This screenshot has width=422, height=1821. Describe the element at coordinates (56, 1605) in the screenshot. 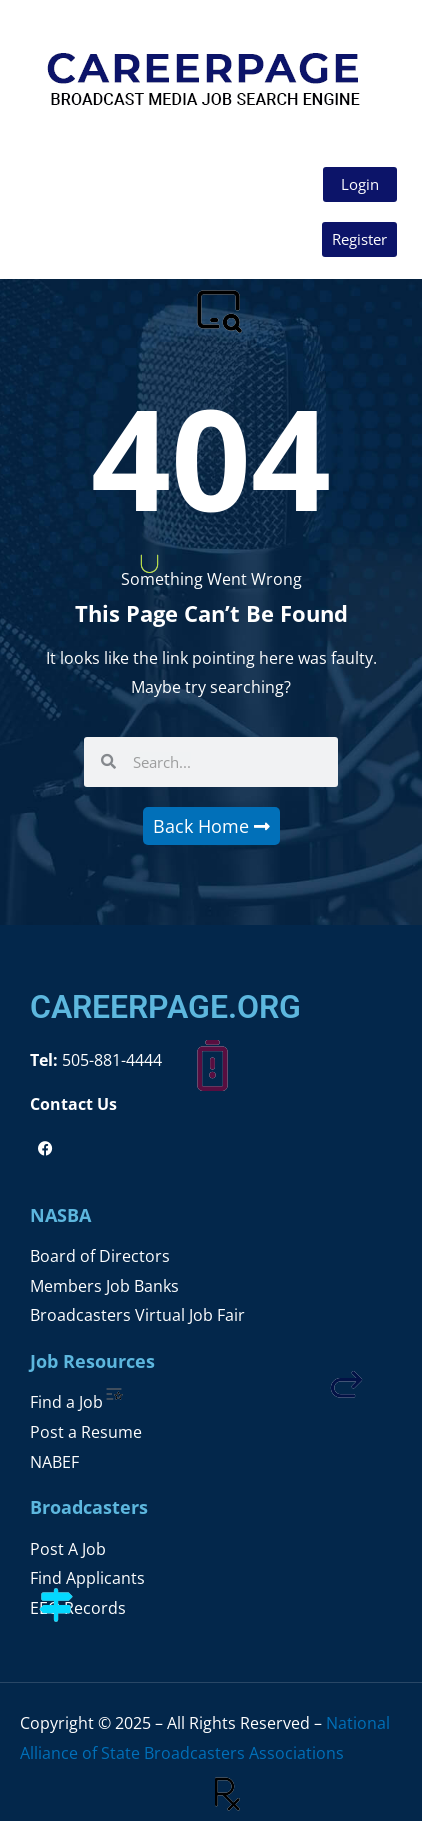

I see `navigate to directions or wayfinding` at that location.